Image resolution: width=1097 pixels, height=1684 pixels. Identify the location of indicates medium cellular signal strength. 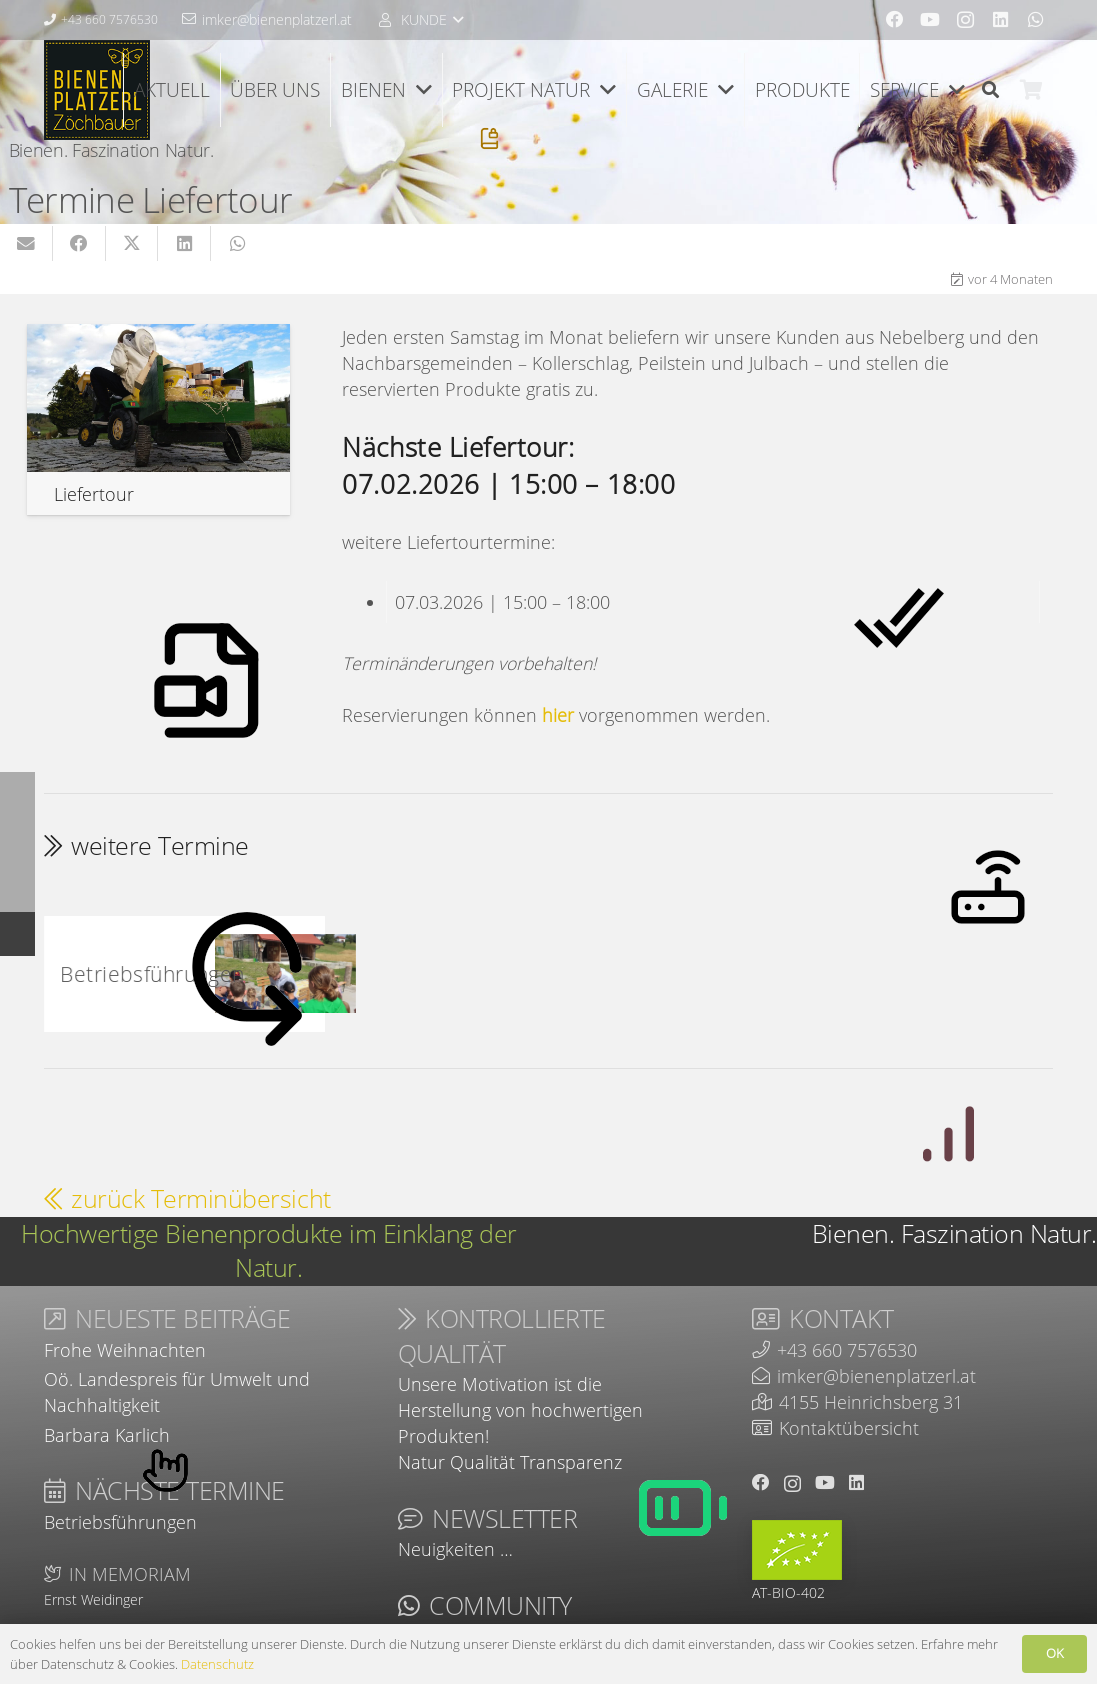
(974, 1119).